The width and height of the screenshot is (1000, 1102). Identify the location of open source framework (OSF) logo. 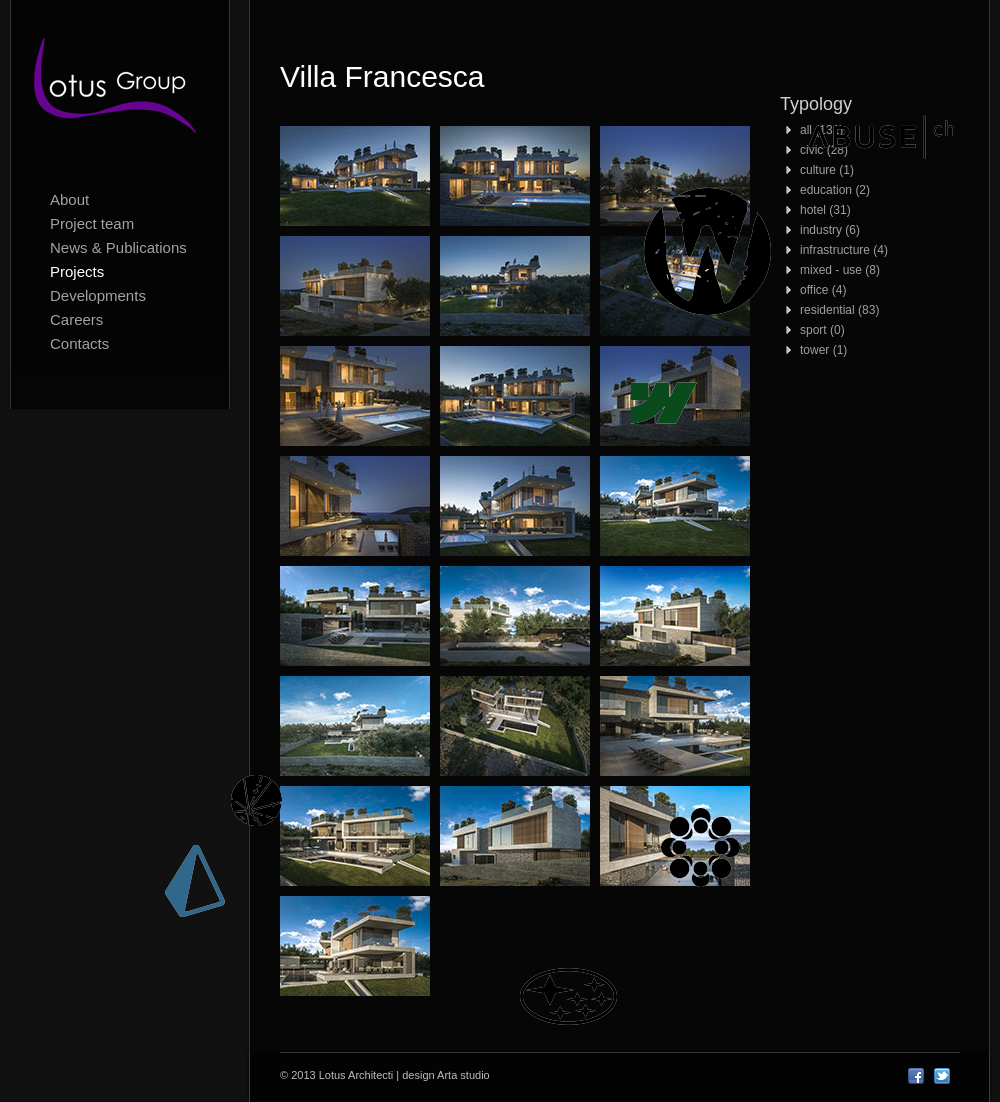
(700, 847).